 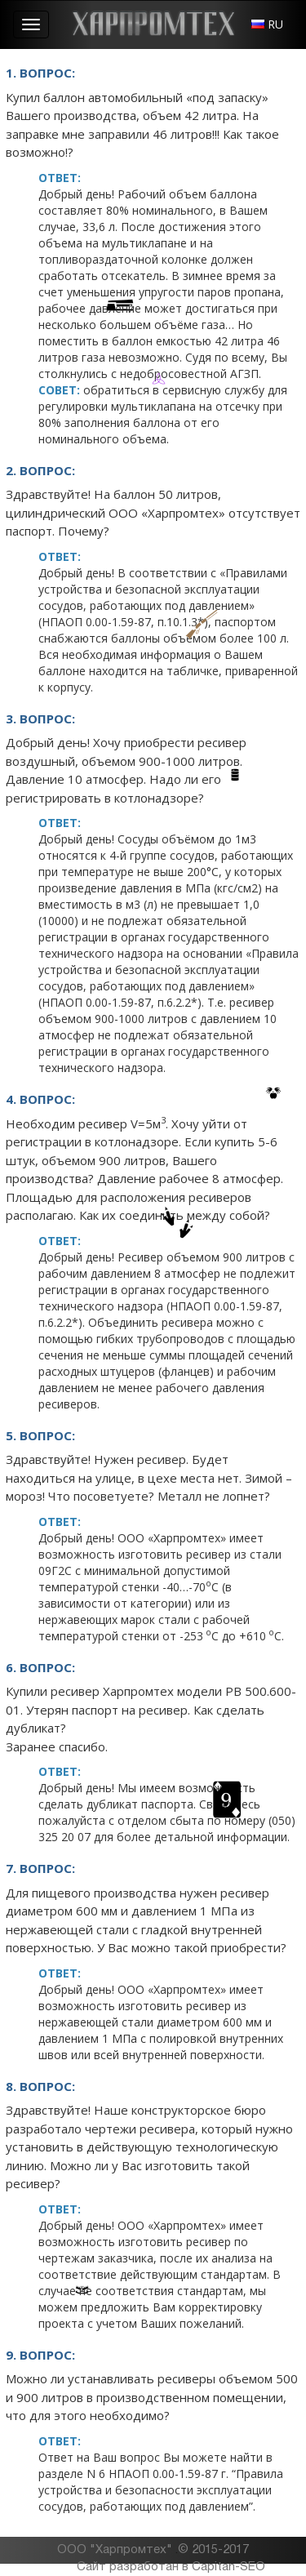 What do you see at coordinates (227, 1800) in the screenshot?
I see `nine of diamonds playing card` at bounding box center [227, 1800].